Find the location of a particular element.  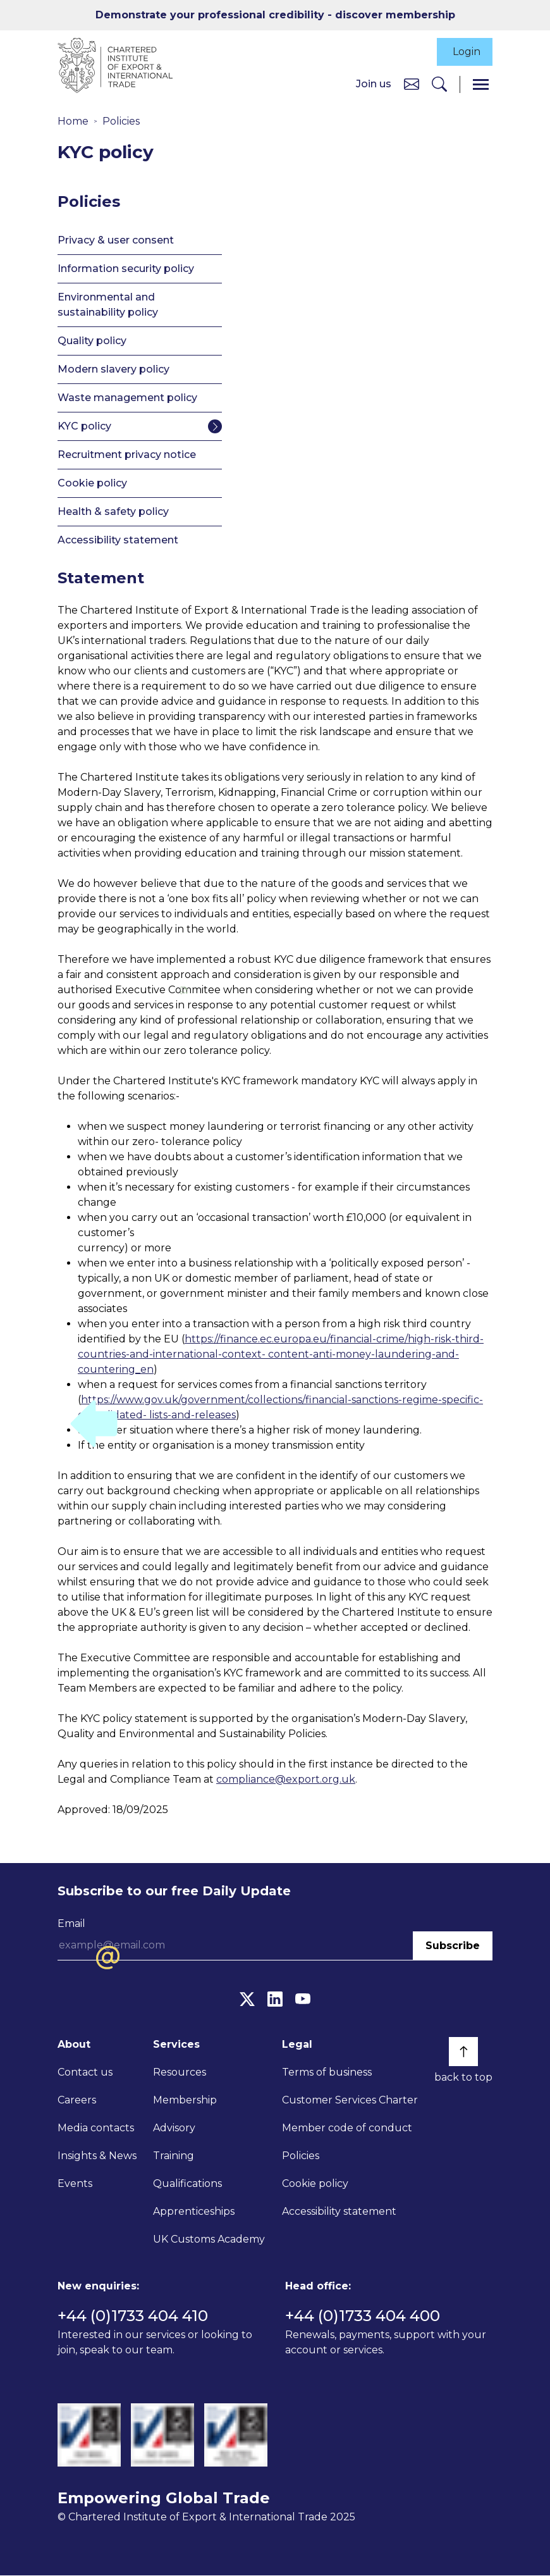

go back to the previous screen is located at coordinates (95, 1423).